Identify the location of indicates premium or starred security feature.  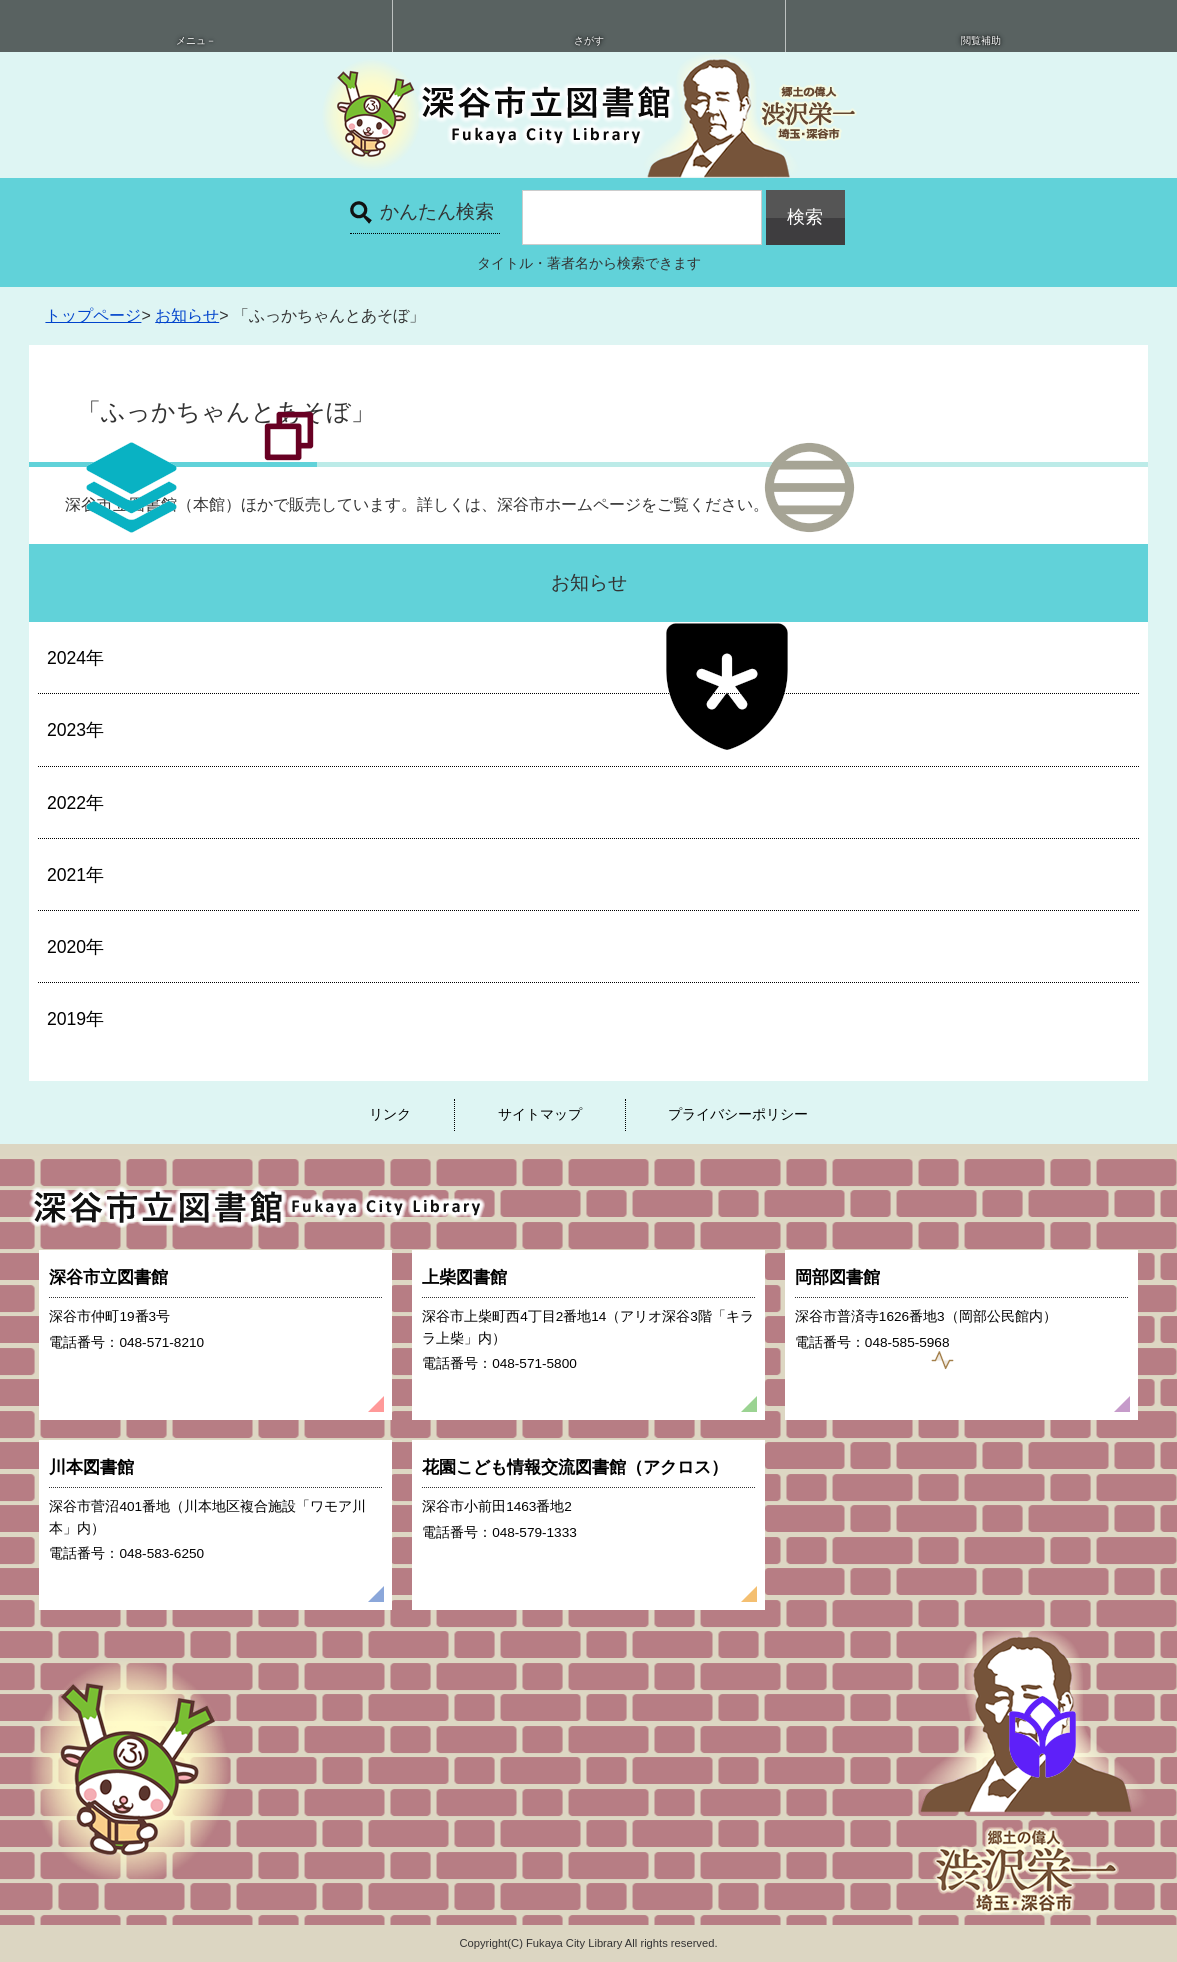
(727, 679).